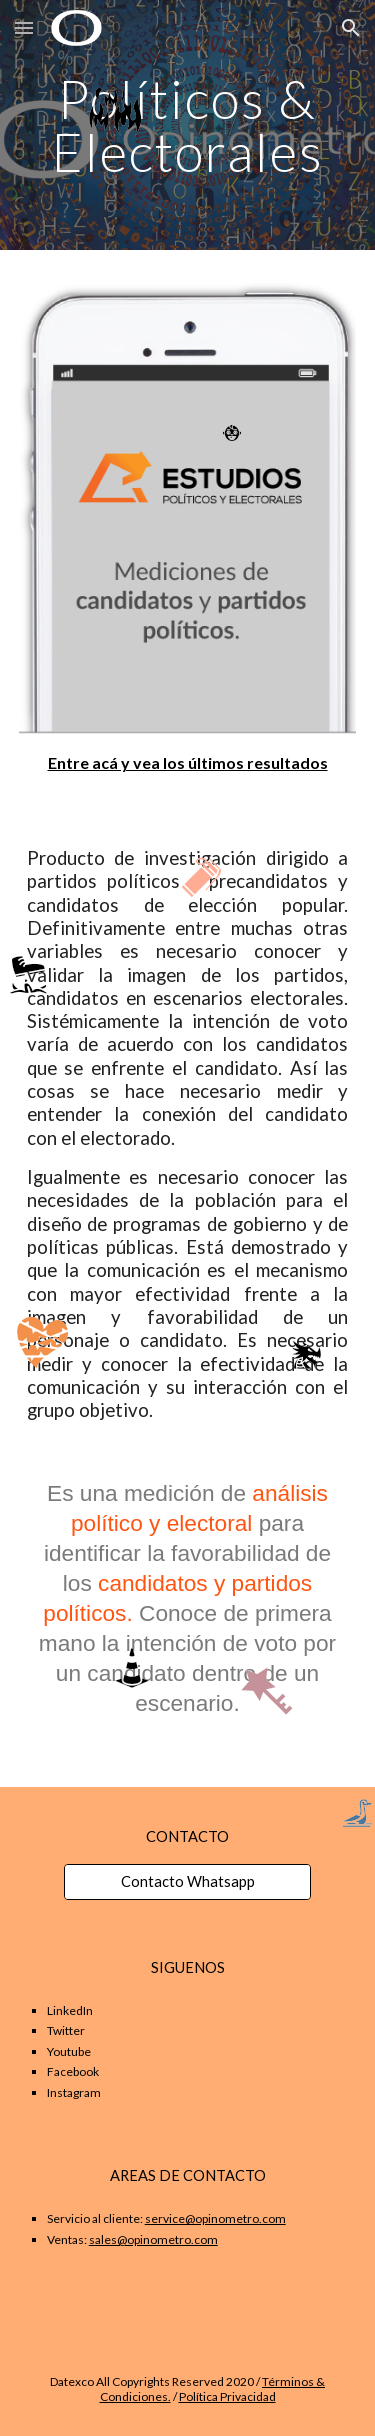  Describe the element at coordinates (132, 1668) in the screenshot. I see `indicates an area under construction or maintenance` at that location.